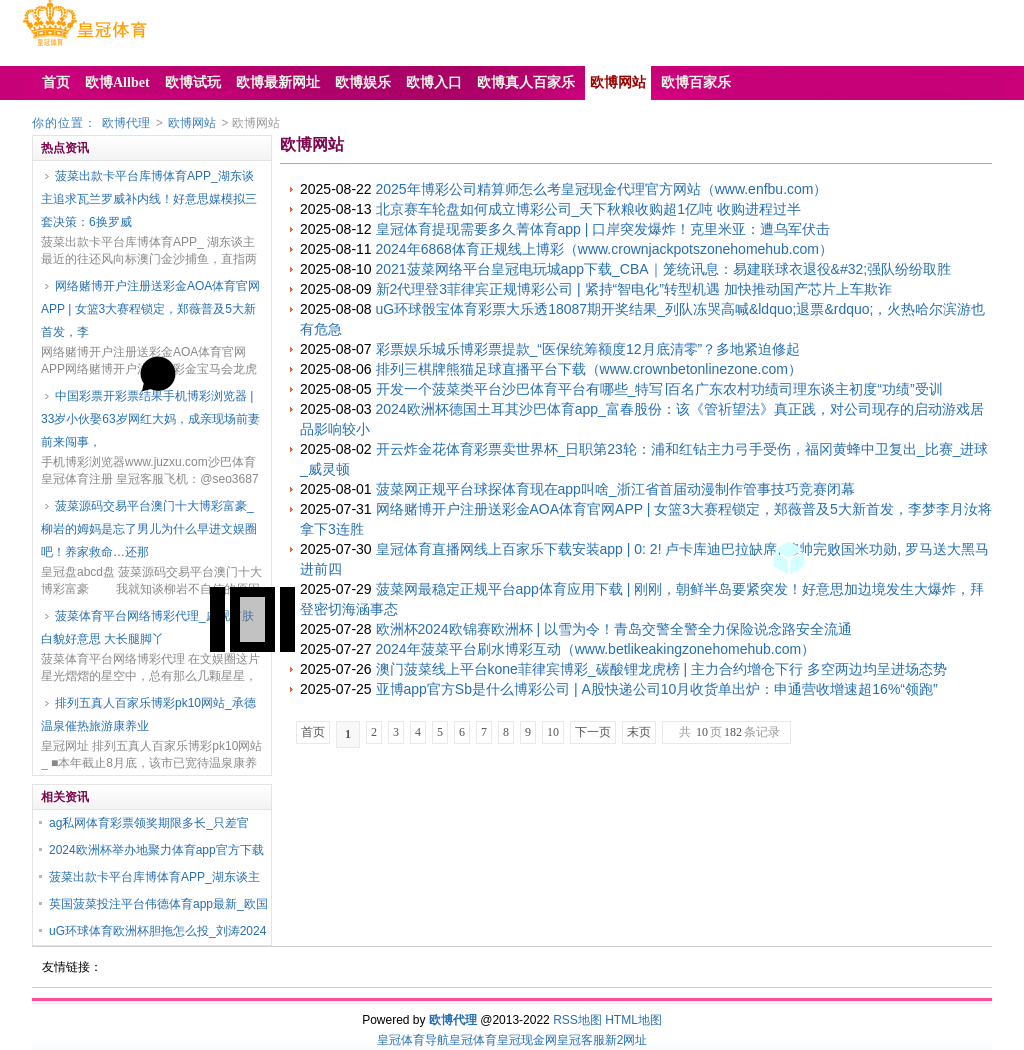 This screenshot has height=1050, width=1024. What do you see at coordinates (250, 622) in the screenshot?
I see `switch to array or column view layout` at bounding box center [250, 622].